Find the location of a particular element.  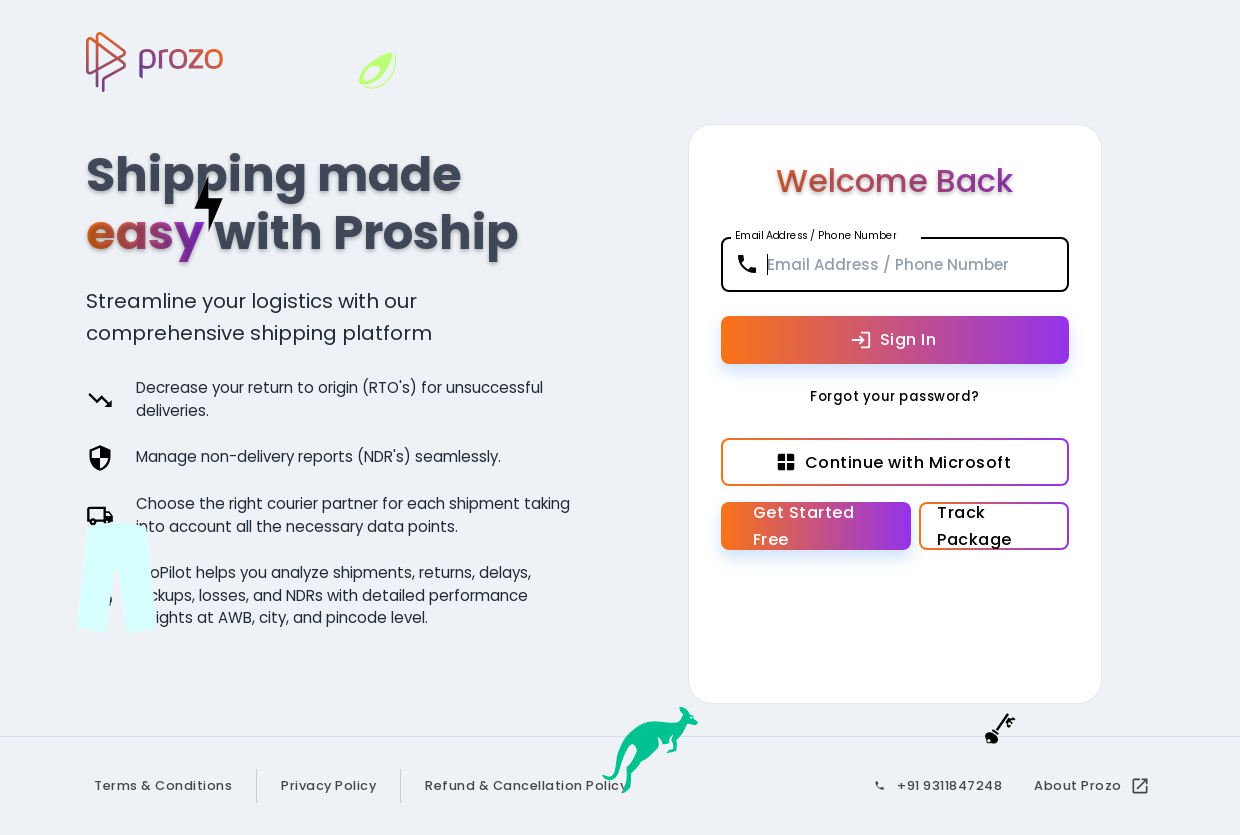

access security or authentication settings is located at coordinates (1000, 728).